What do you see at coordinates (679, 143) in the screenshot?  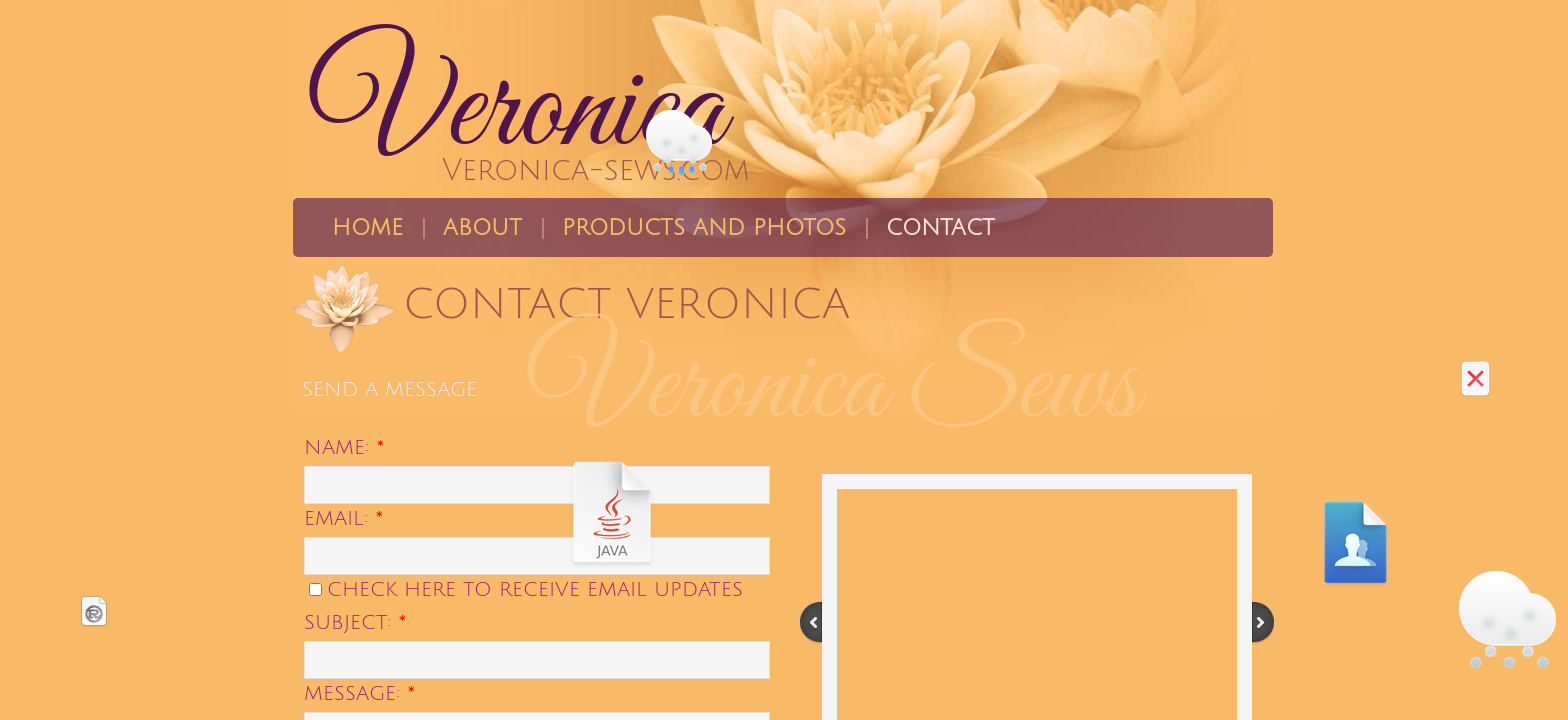 I see `indicates mixed precipitation weather conditions` at bounding box center [679, 143].